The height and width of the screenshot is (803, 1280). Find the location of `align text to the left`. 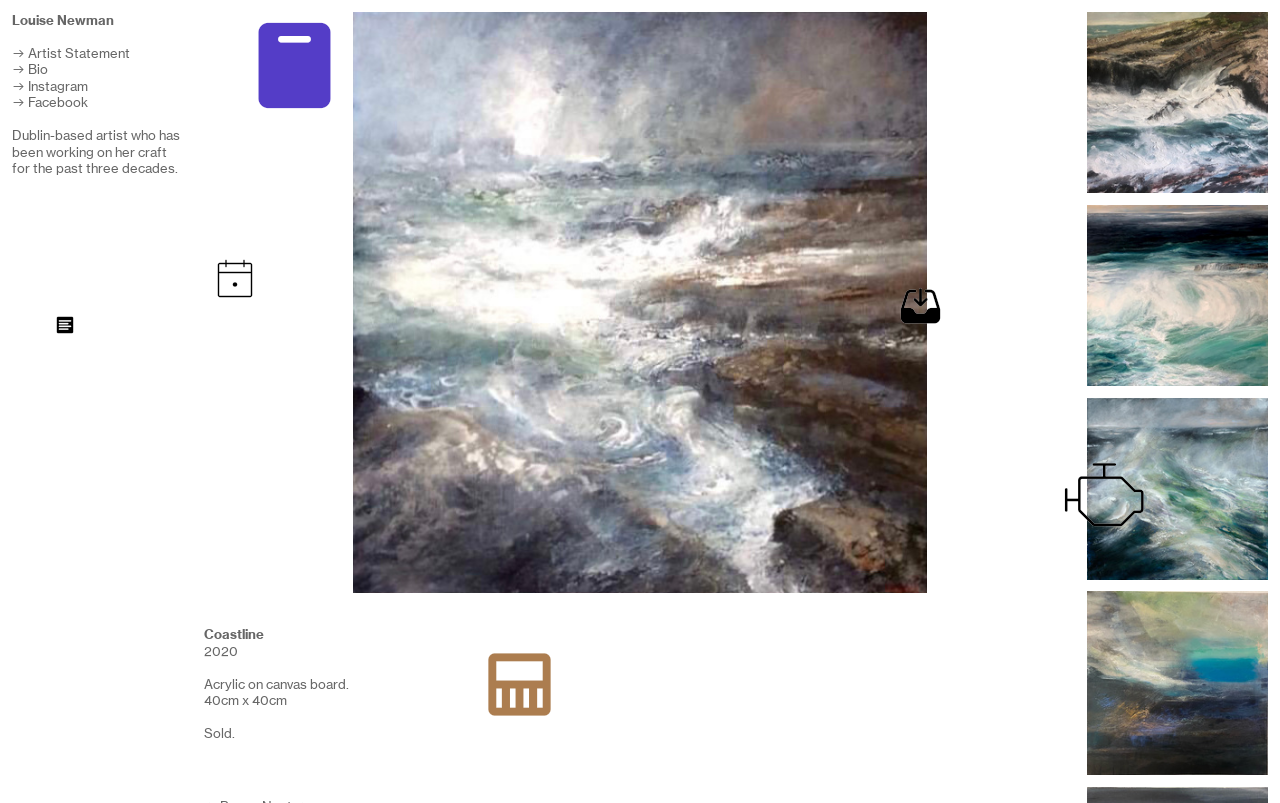

align text to the left is located at coordinates (65, 325).